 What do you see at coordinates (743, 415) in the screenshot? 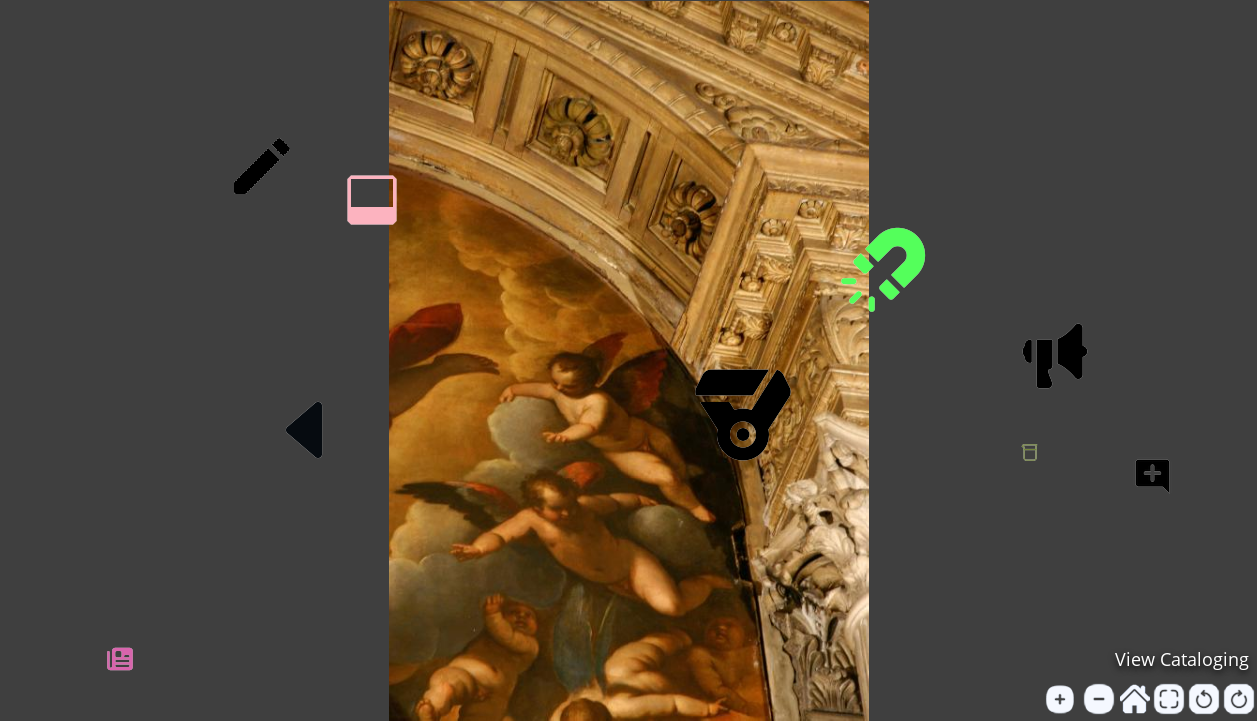
I see `view achievements or awards` at bounding box center [743, 415].